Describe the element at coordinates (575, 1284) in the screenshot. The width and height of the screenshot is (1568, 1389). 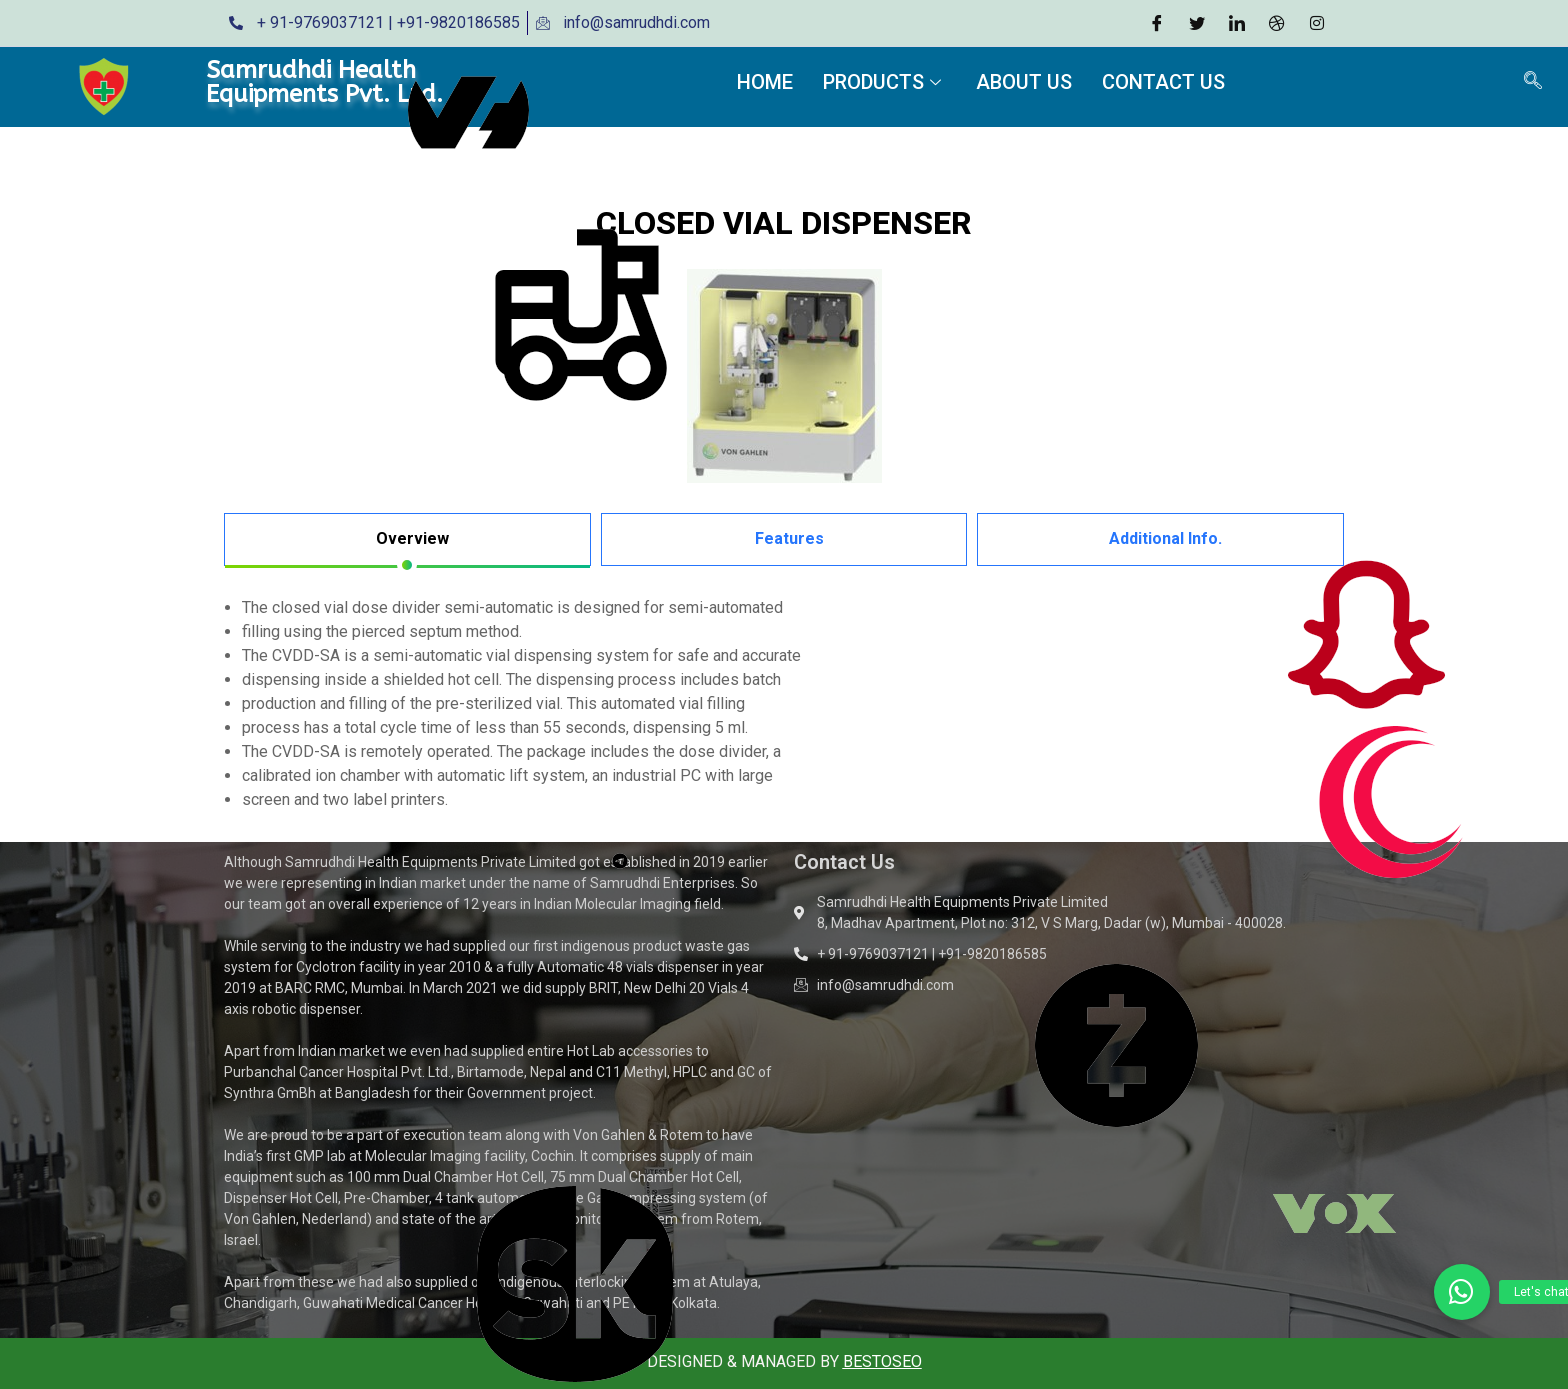
I see `open the Songkick app` at that location.